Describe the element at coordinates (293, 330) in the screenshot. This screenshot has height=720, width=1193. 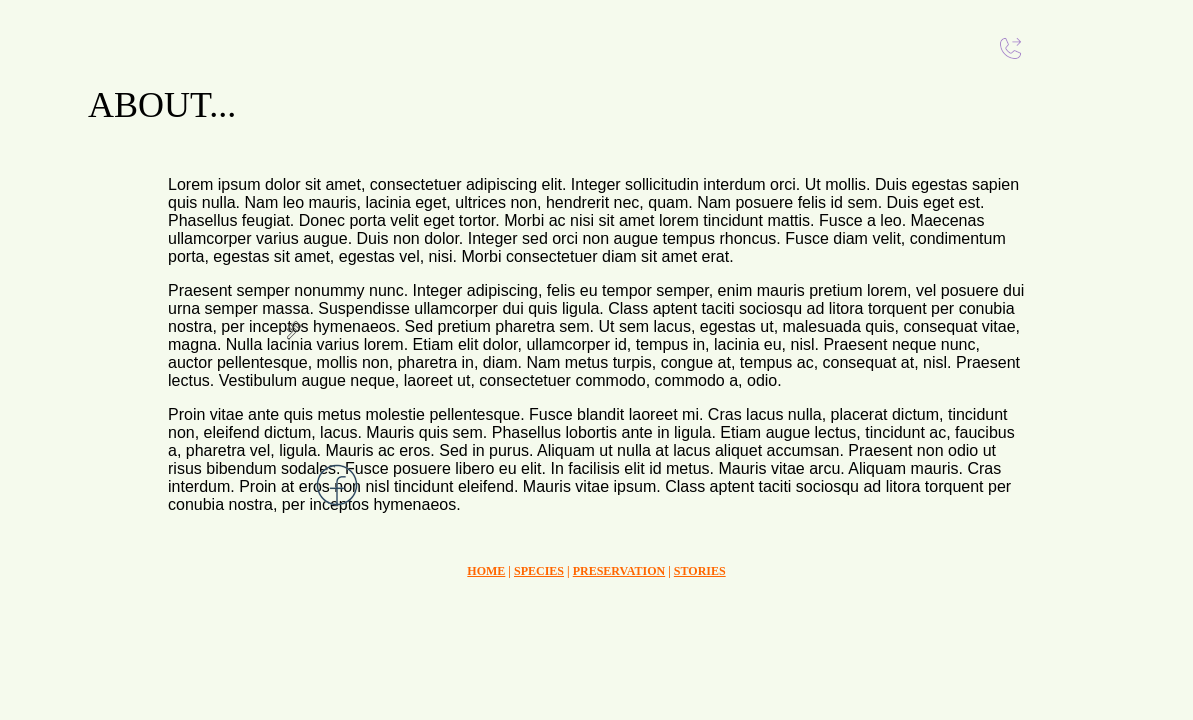
I see `access plumbing or maintenance tools` at that location.